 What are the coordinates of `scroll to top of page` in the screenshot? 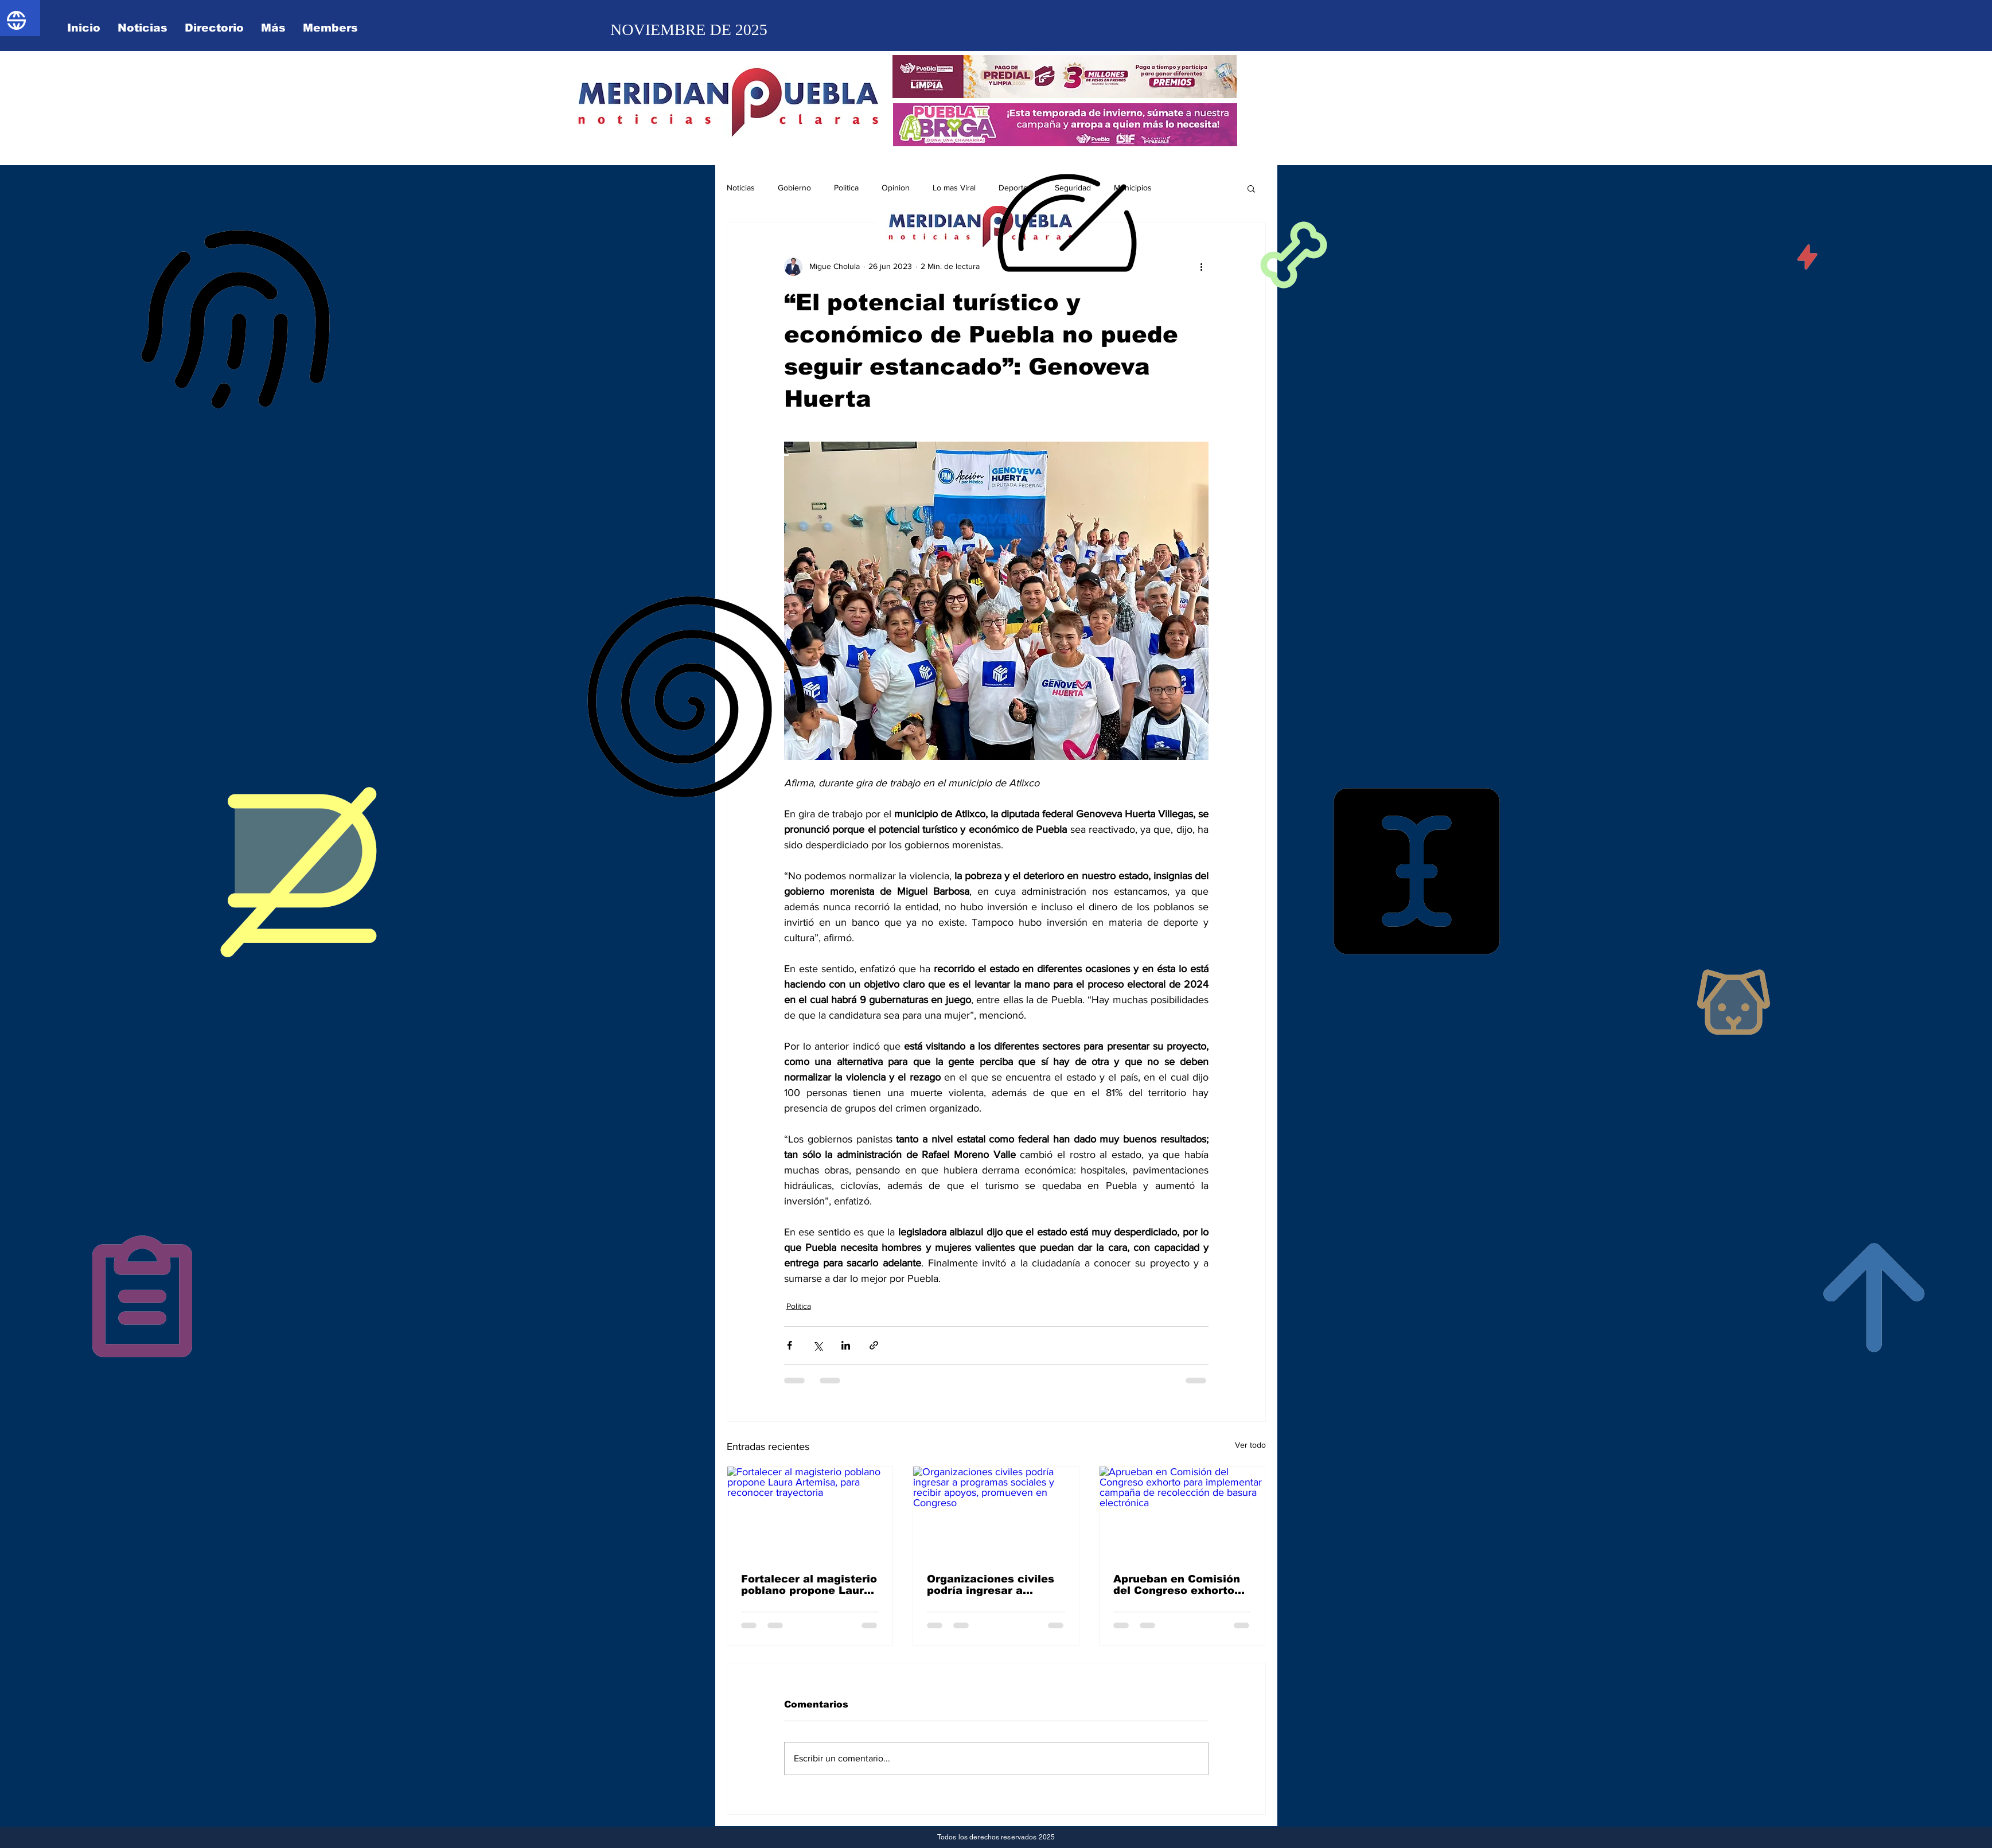 It's located at (1872, 1301).